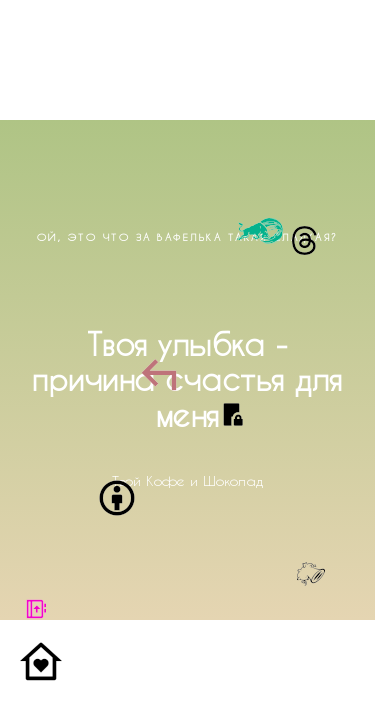 Image resolution: width=375 pixels, height=720 pixels. Describe the element at coordinates (35, 609) in the screenshot. I see `upload contacts from address book` at that location.